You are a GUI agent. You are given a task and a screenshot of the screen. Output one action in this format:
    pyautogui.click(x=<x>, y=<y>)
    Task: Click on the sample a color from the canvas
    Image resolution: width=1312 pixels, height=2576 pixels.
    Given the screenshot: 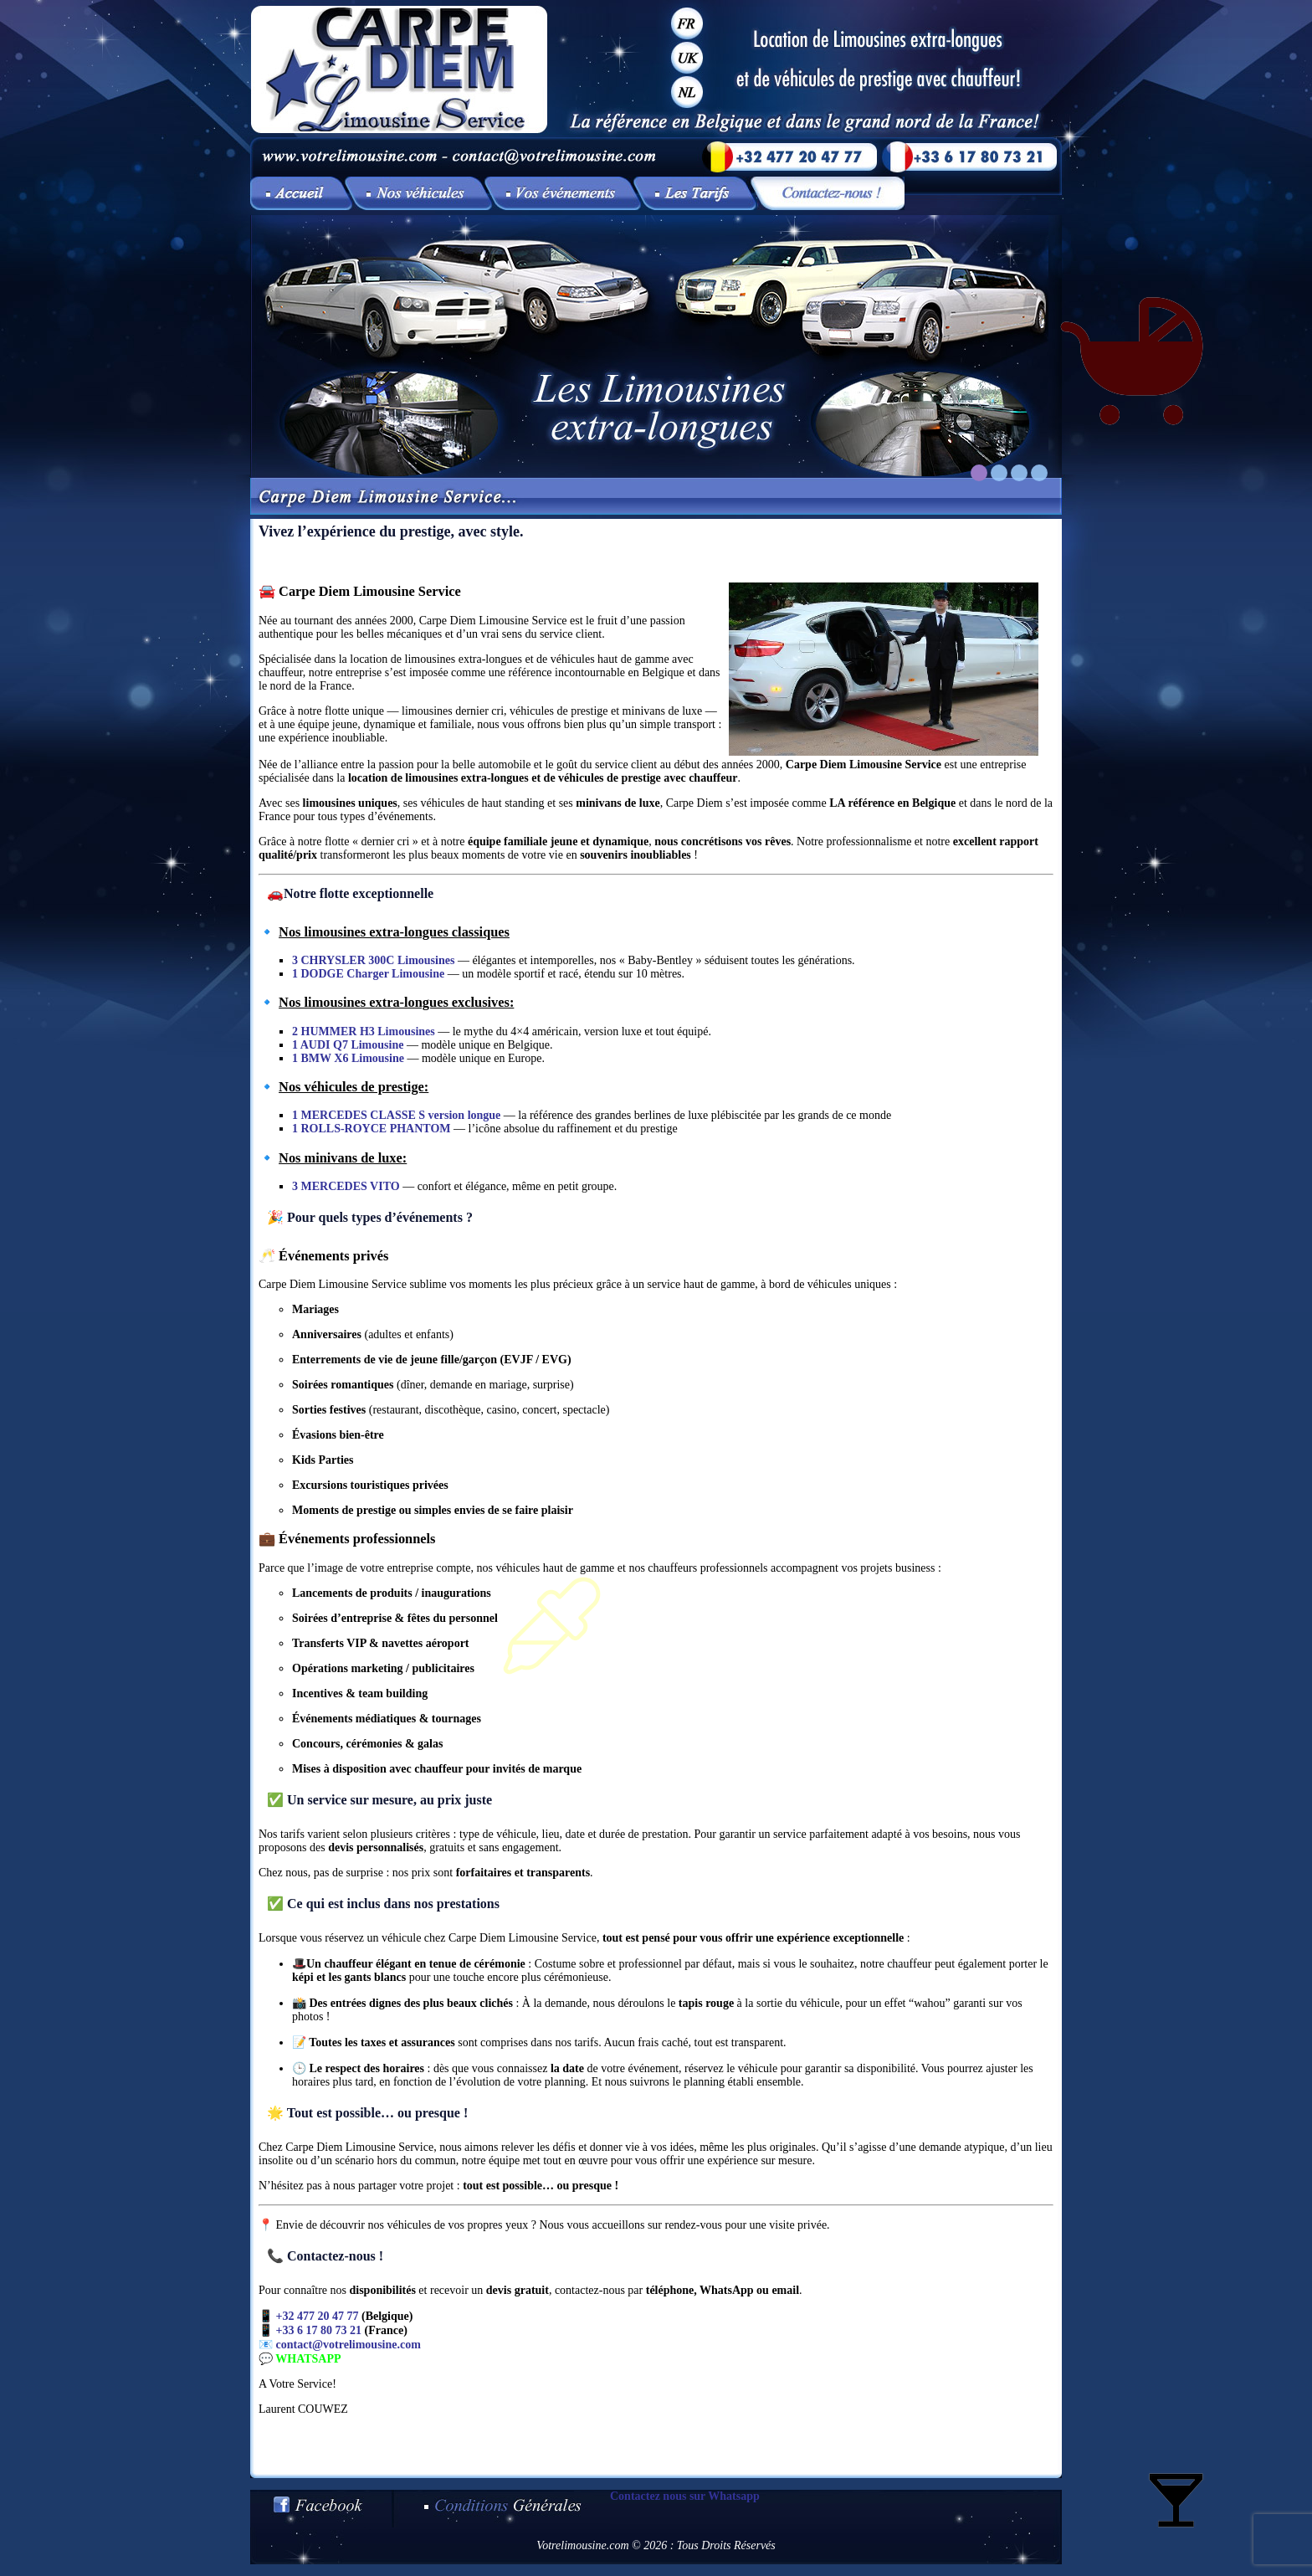 What is the action you would take?
    pyautogui.click(x=551, y=1625)
    